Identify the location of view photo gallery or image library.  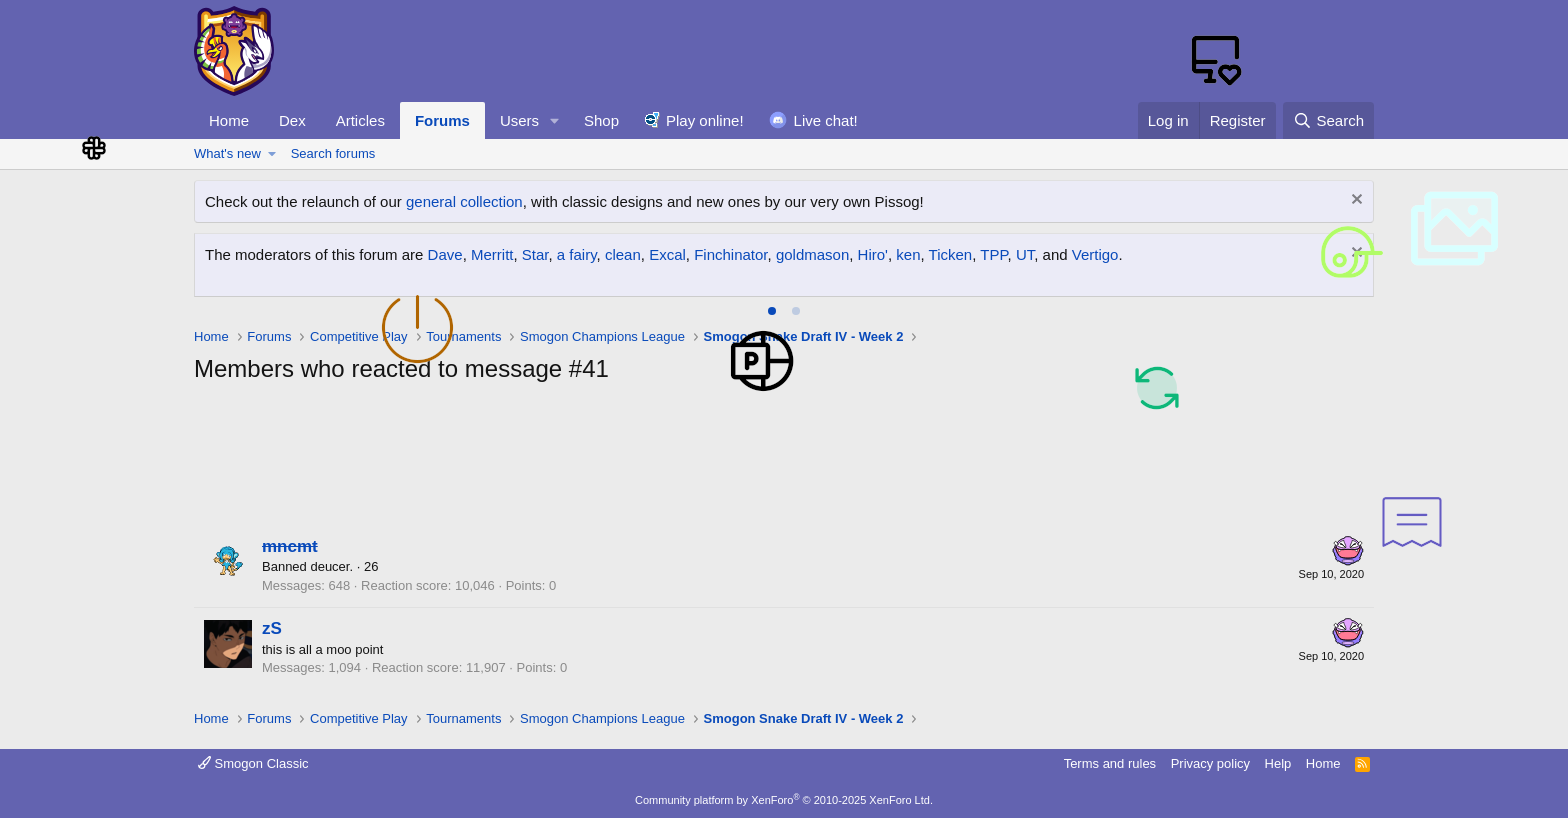
(1454, 228).